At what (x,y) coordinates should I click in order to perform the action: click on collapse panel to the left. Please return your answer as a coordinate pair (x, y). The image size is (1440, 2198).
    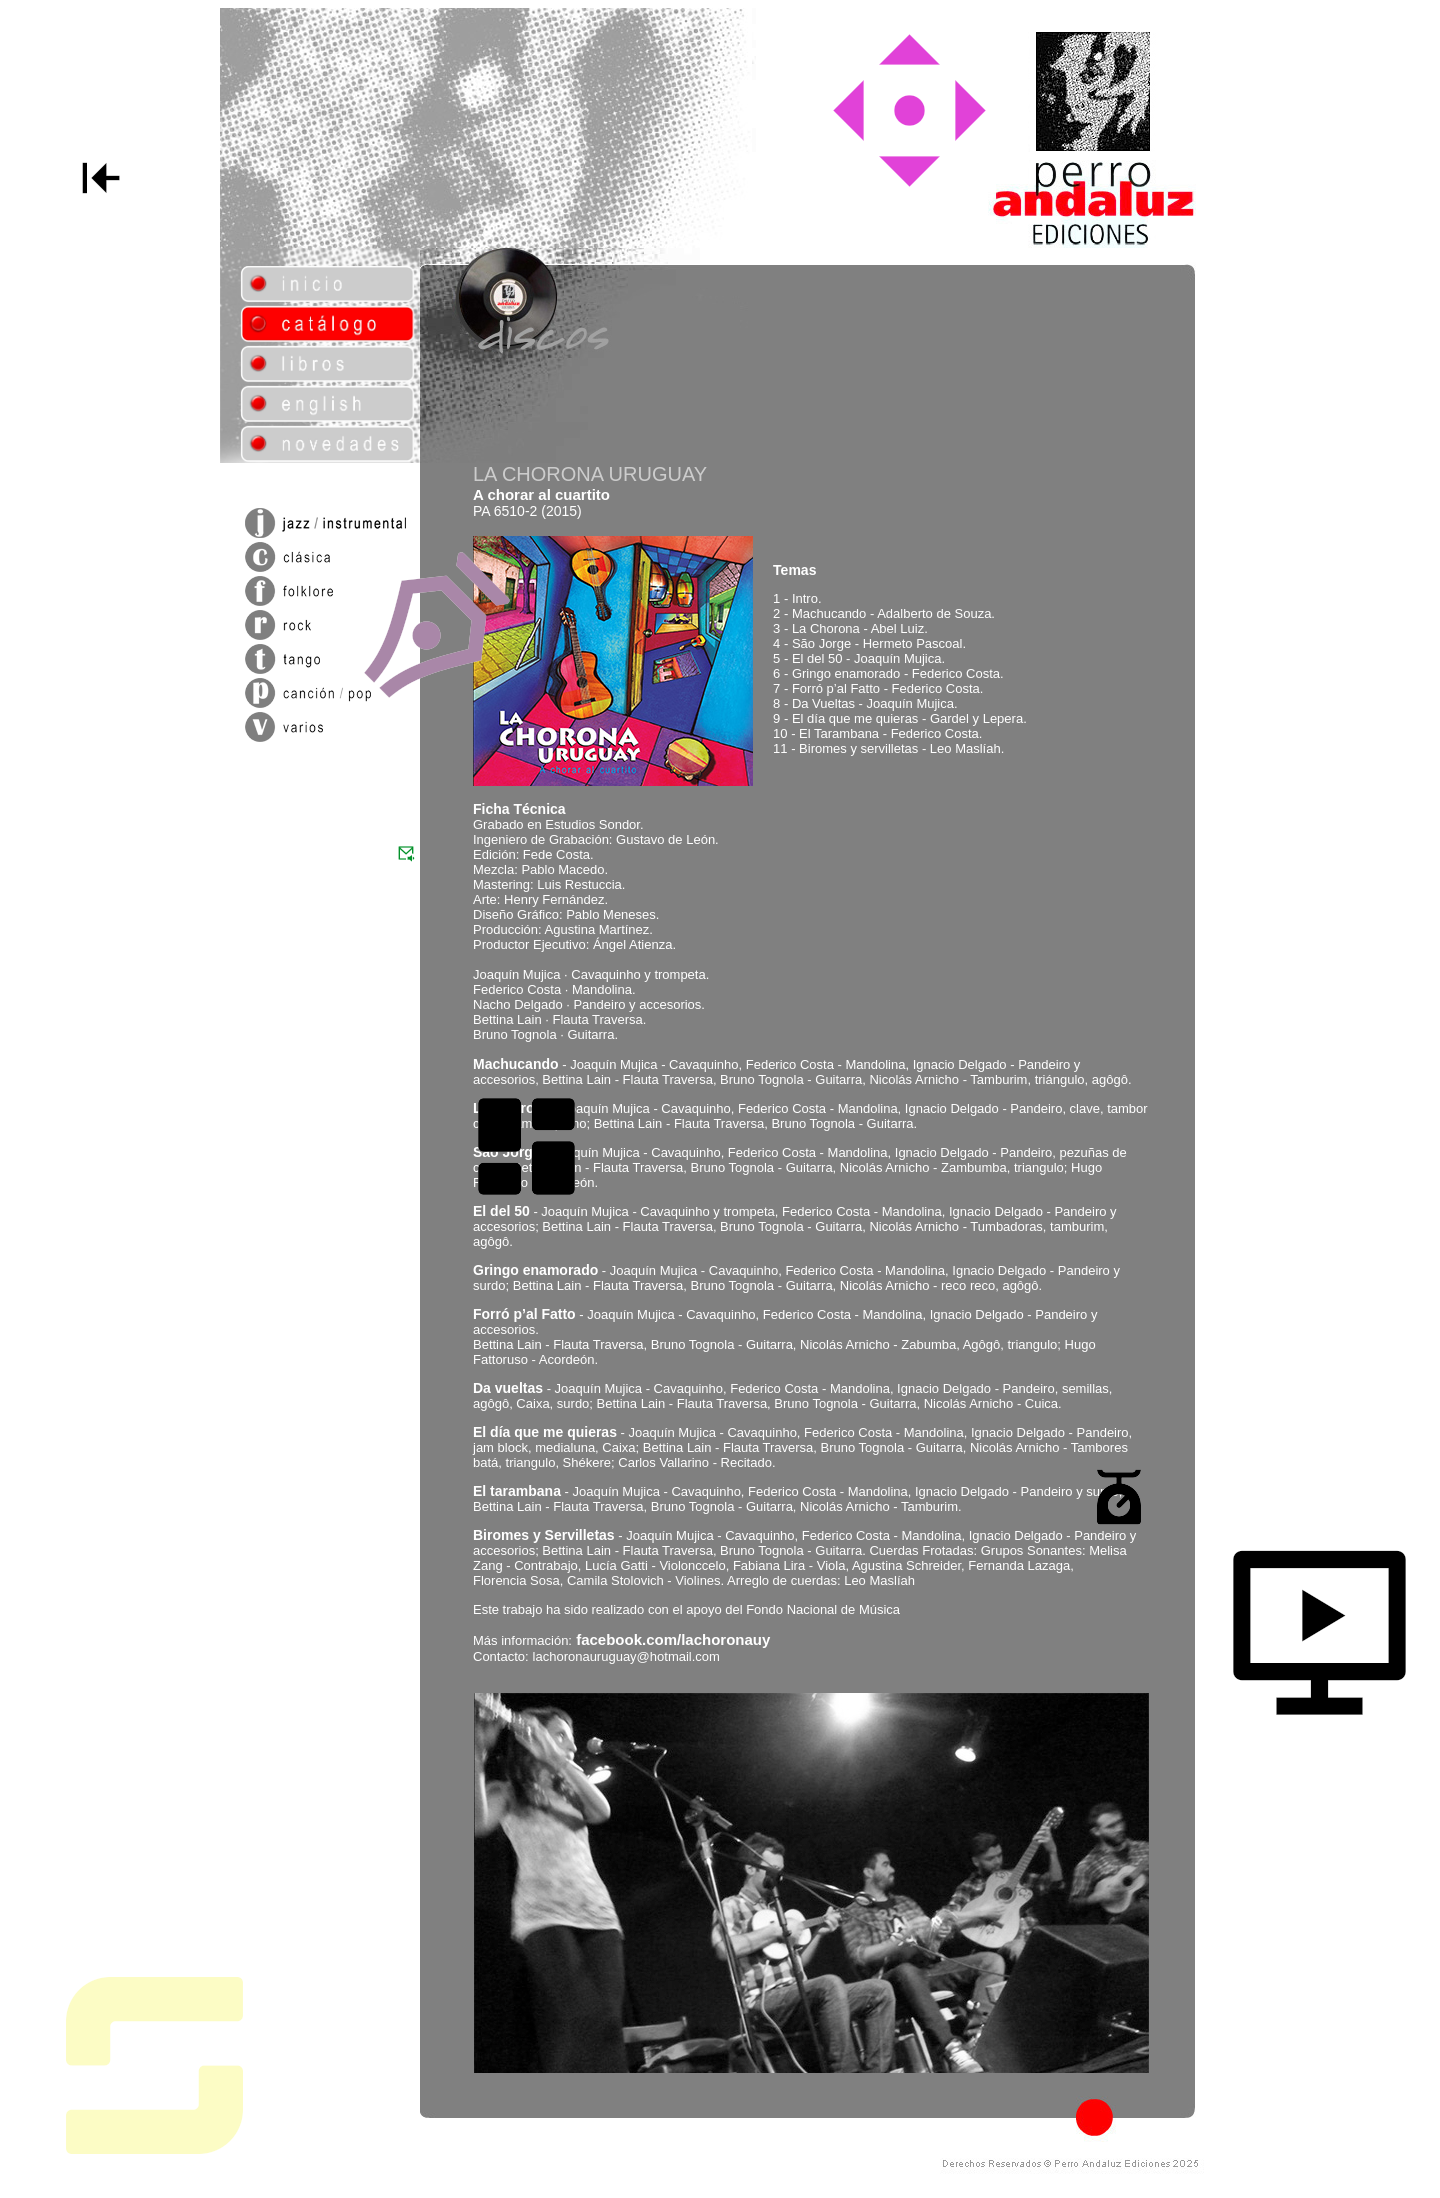
    Looking at the image, I should click on (100, 178).